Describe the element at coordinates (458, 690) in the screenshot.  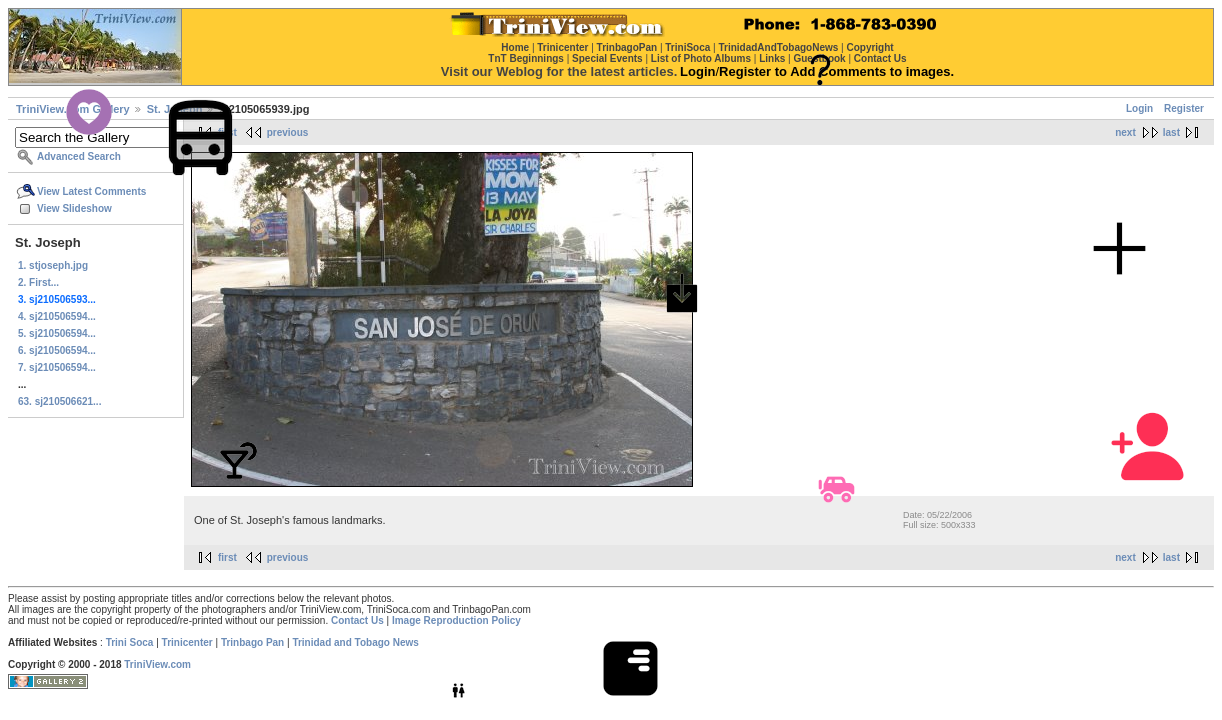
I see `locate restroom facilities` at that location.